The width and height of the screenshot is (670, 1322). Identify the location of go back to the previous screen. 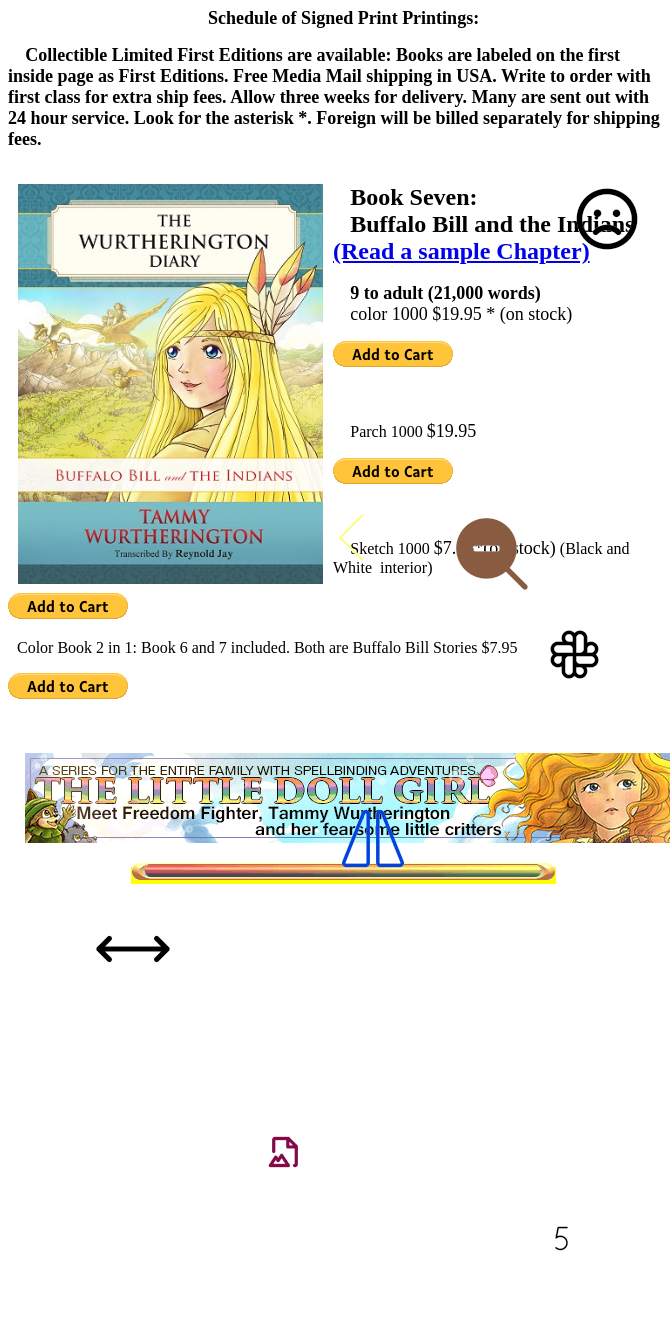
(353, 537).